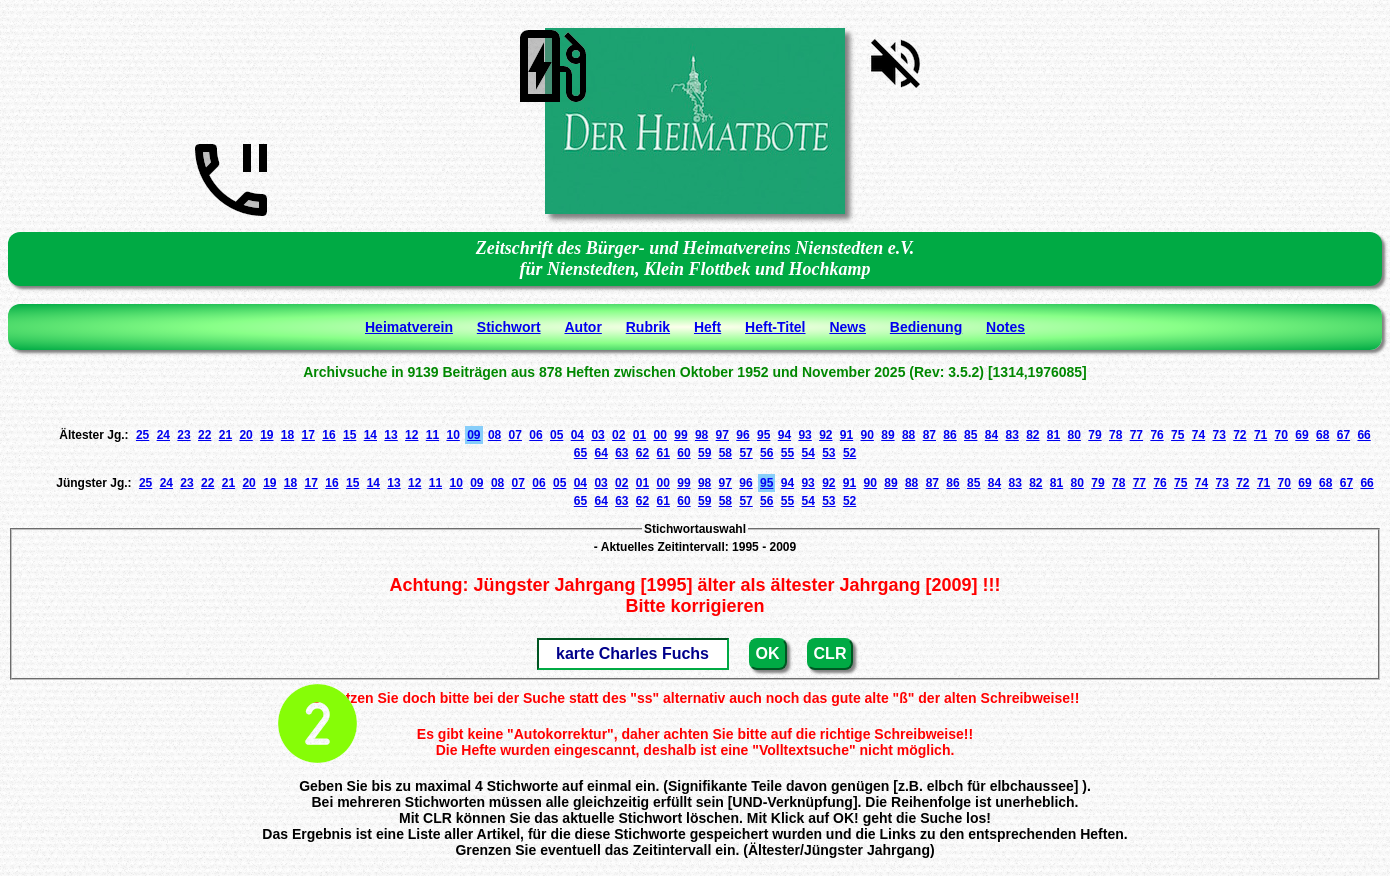 The image size is (1390, 876). I want to click on call on hold, so click(231, 180).